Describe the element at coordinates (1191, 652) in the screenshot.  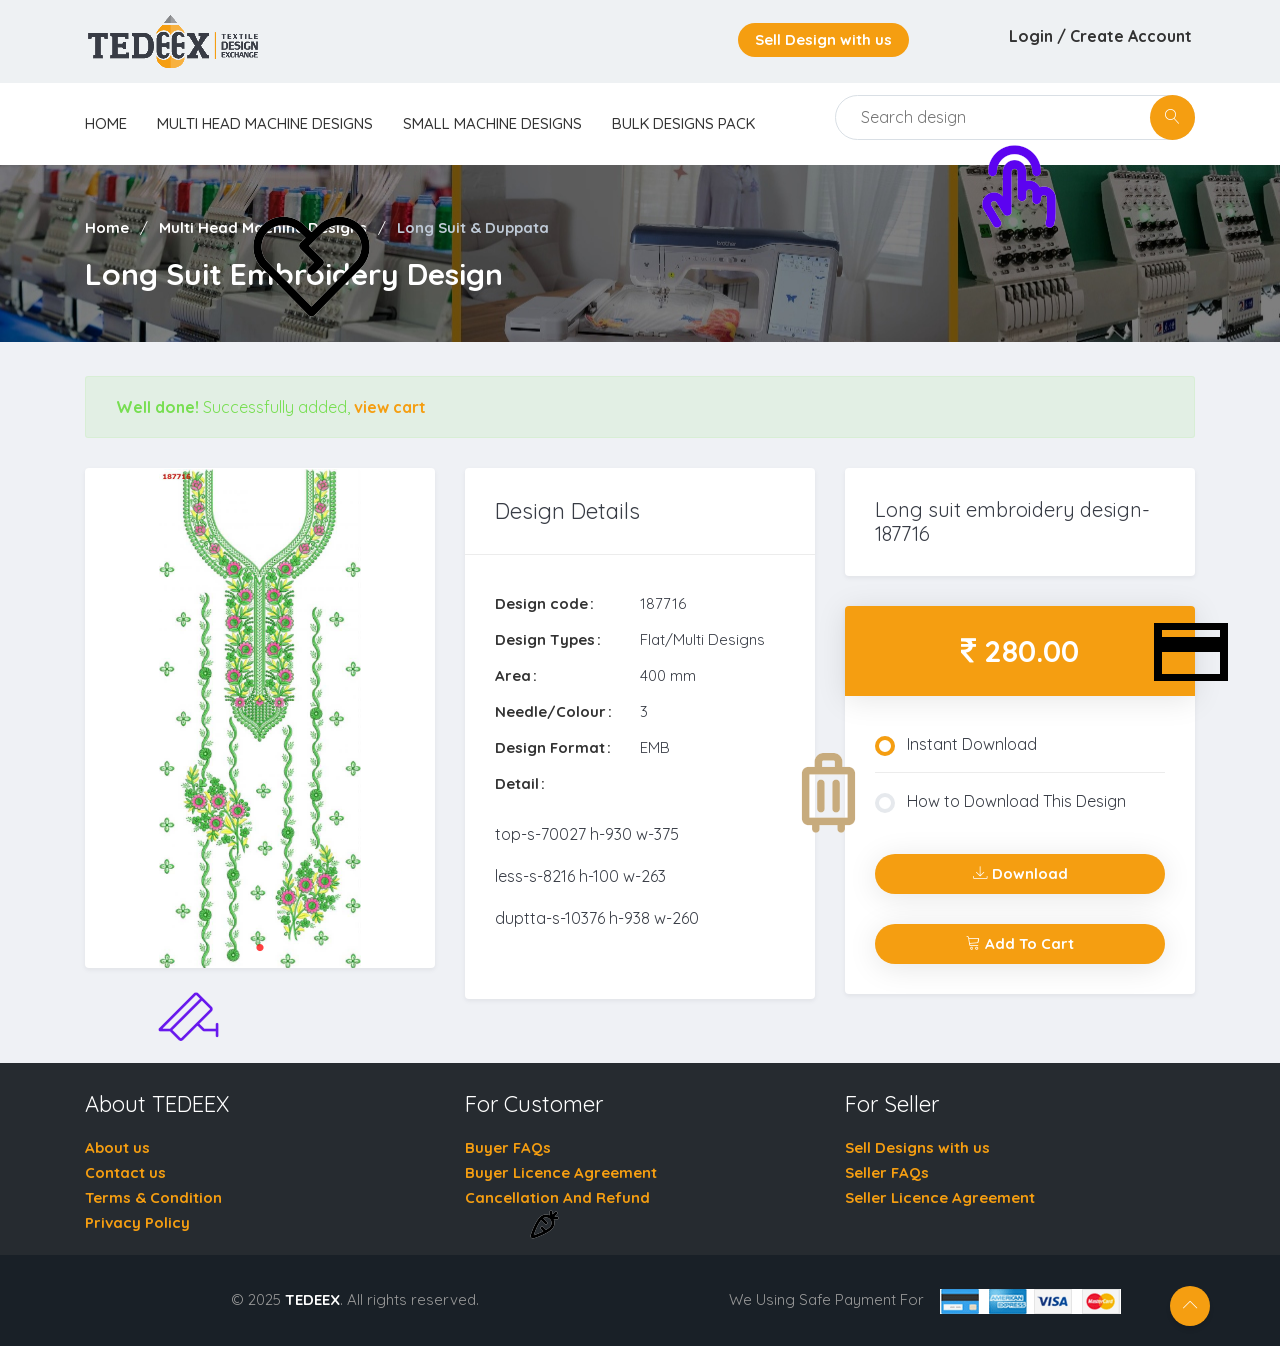
I see `access payment methods` at that location.